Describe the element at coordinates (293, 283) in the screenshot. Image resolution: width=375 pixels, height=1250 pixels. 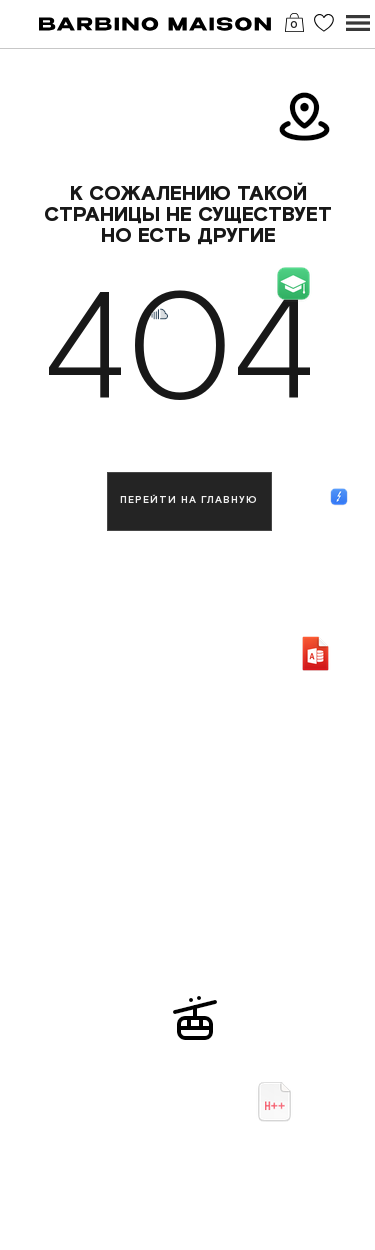
I see `open education or learning apps` at that location.